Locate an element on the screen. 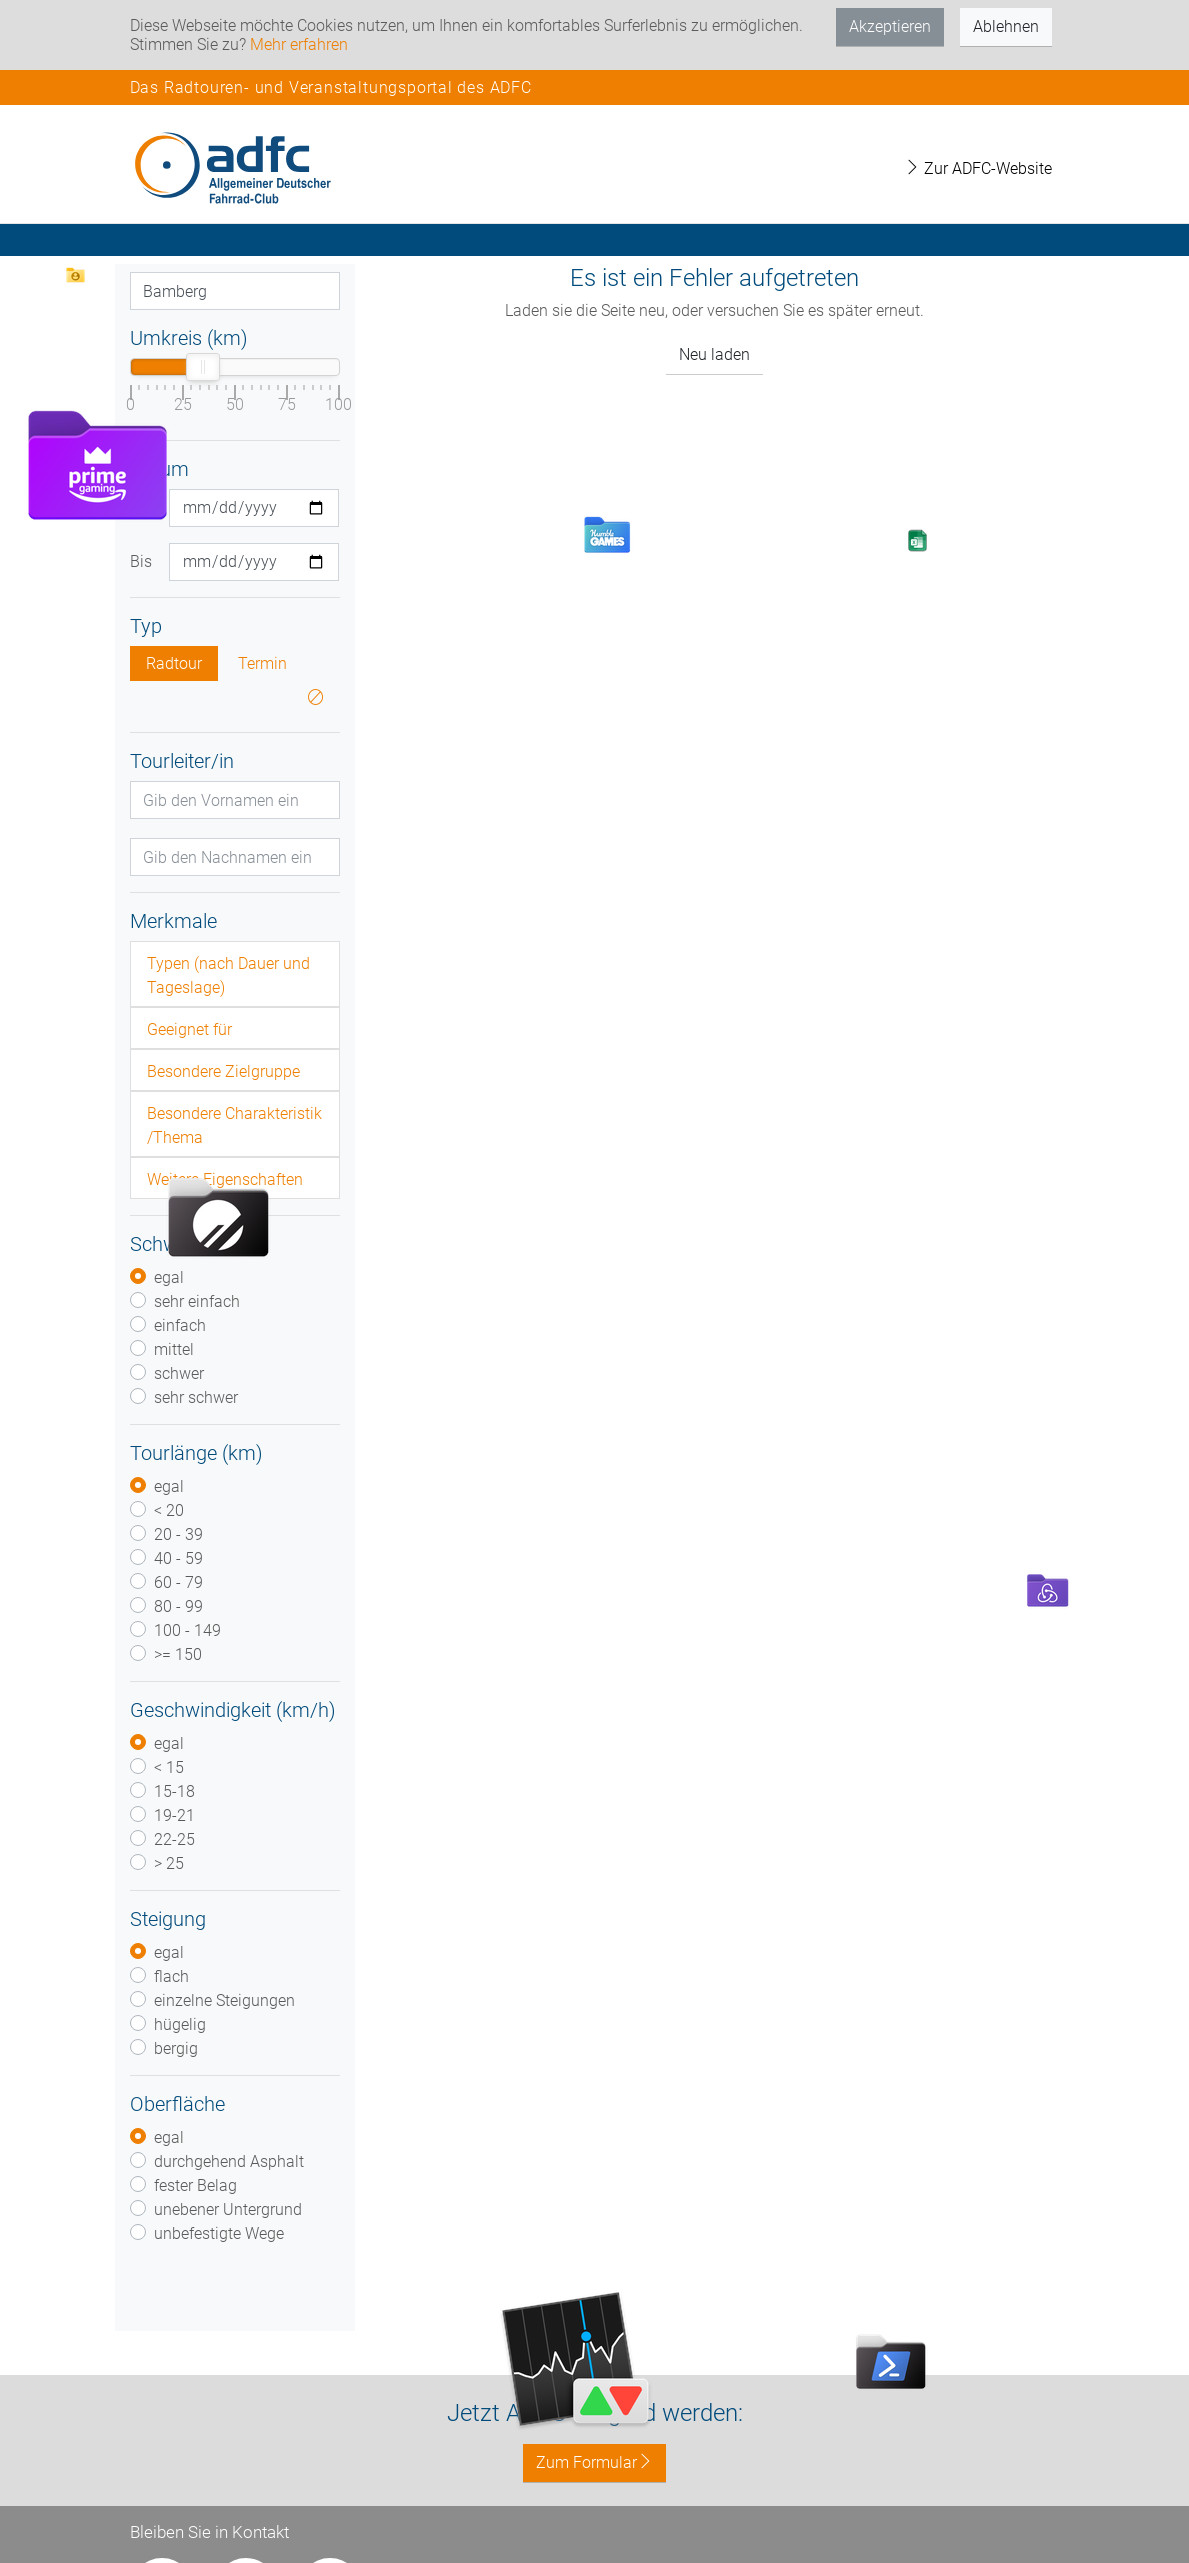 The width and height of the screenshot is (1189, 2563). open humble games folder is located at coordinates (607, 536).